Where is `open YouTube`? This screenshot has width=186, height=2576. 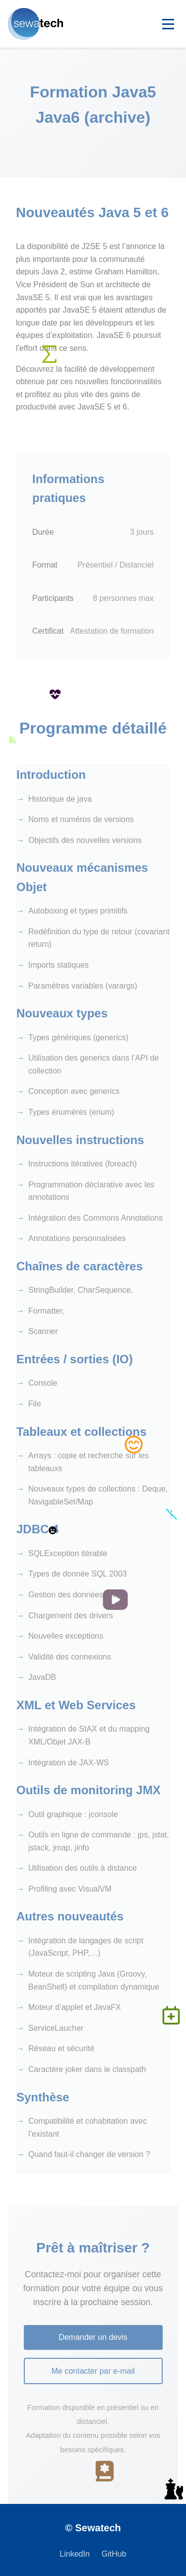 open YouTube is located at coordinates (115, 1599).